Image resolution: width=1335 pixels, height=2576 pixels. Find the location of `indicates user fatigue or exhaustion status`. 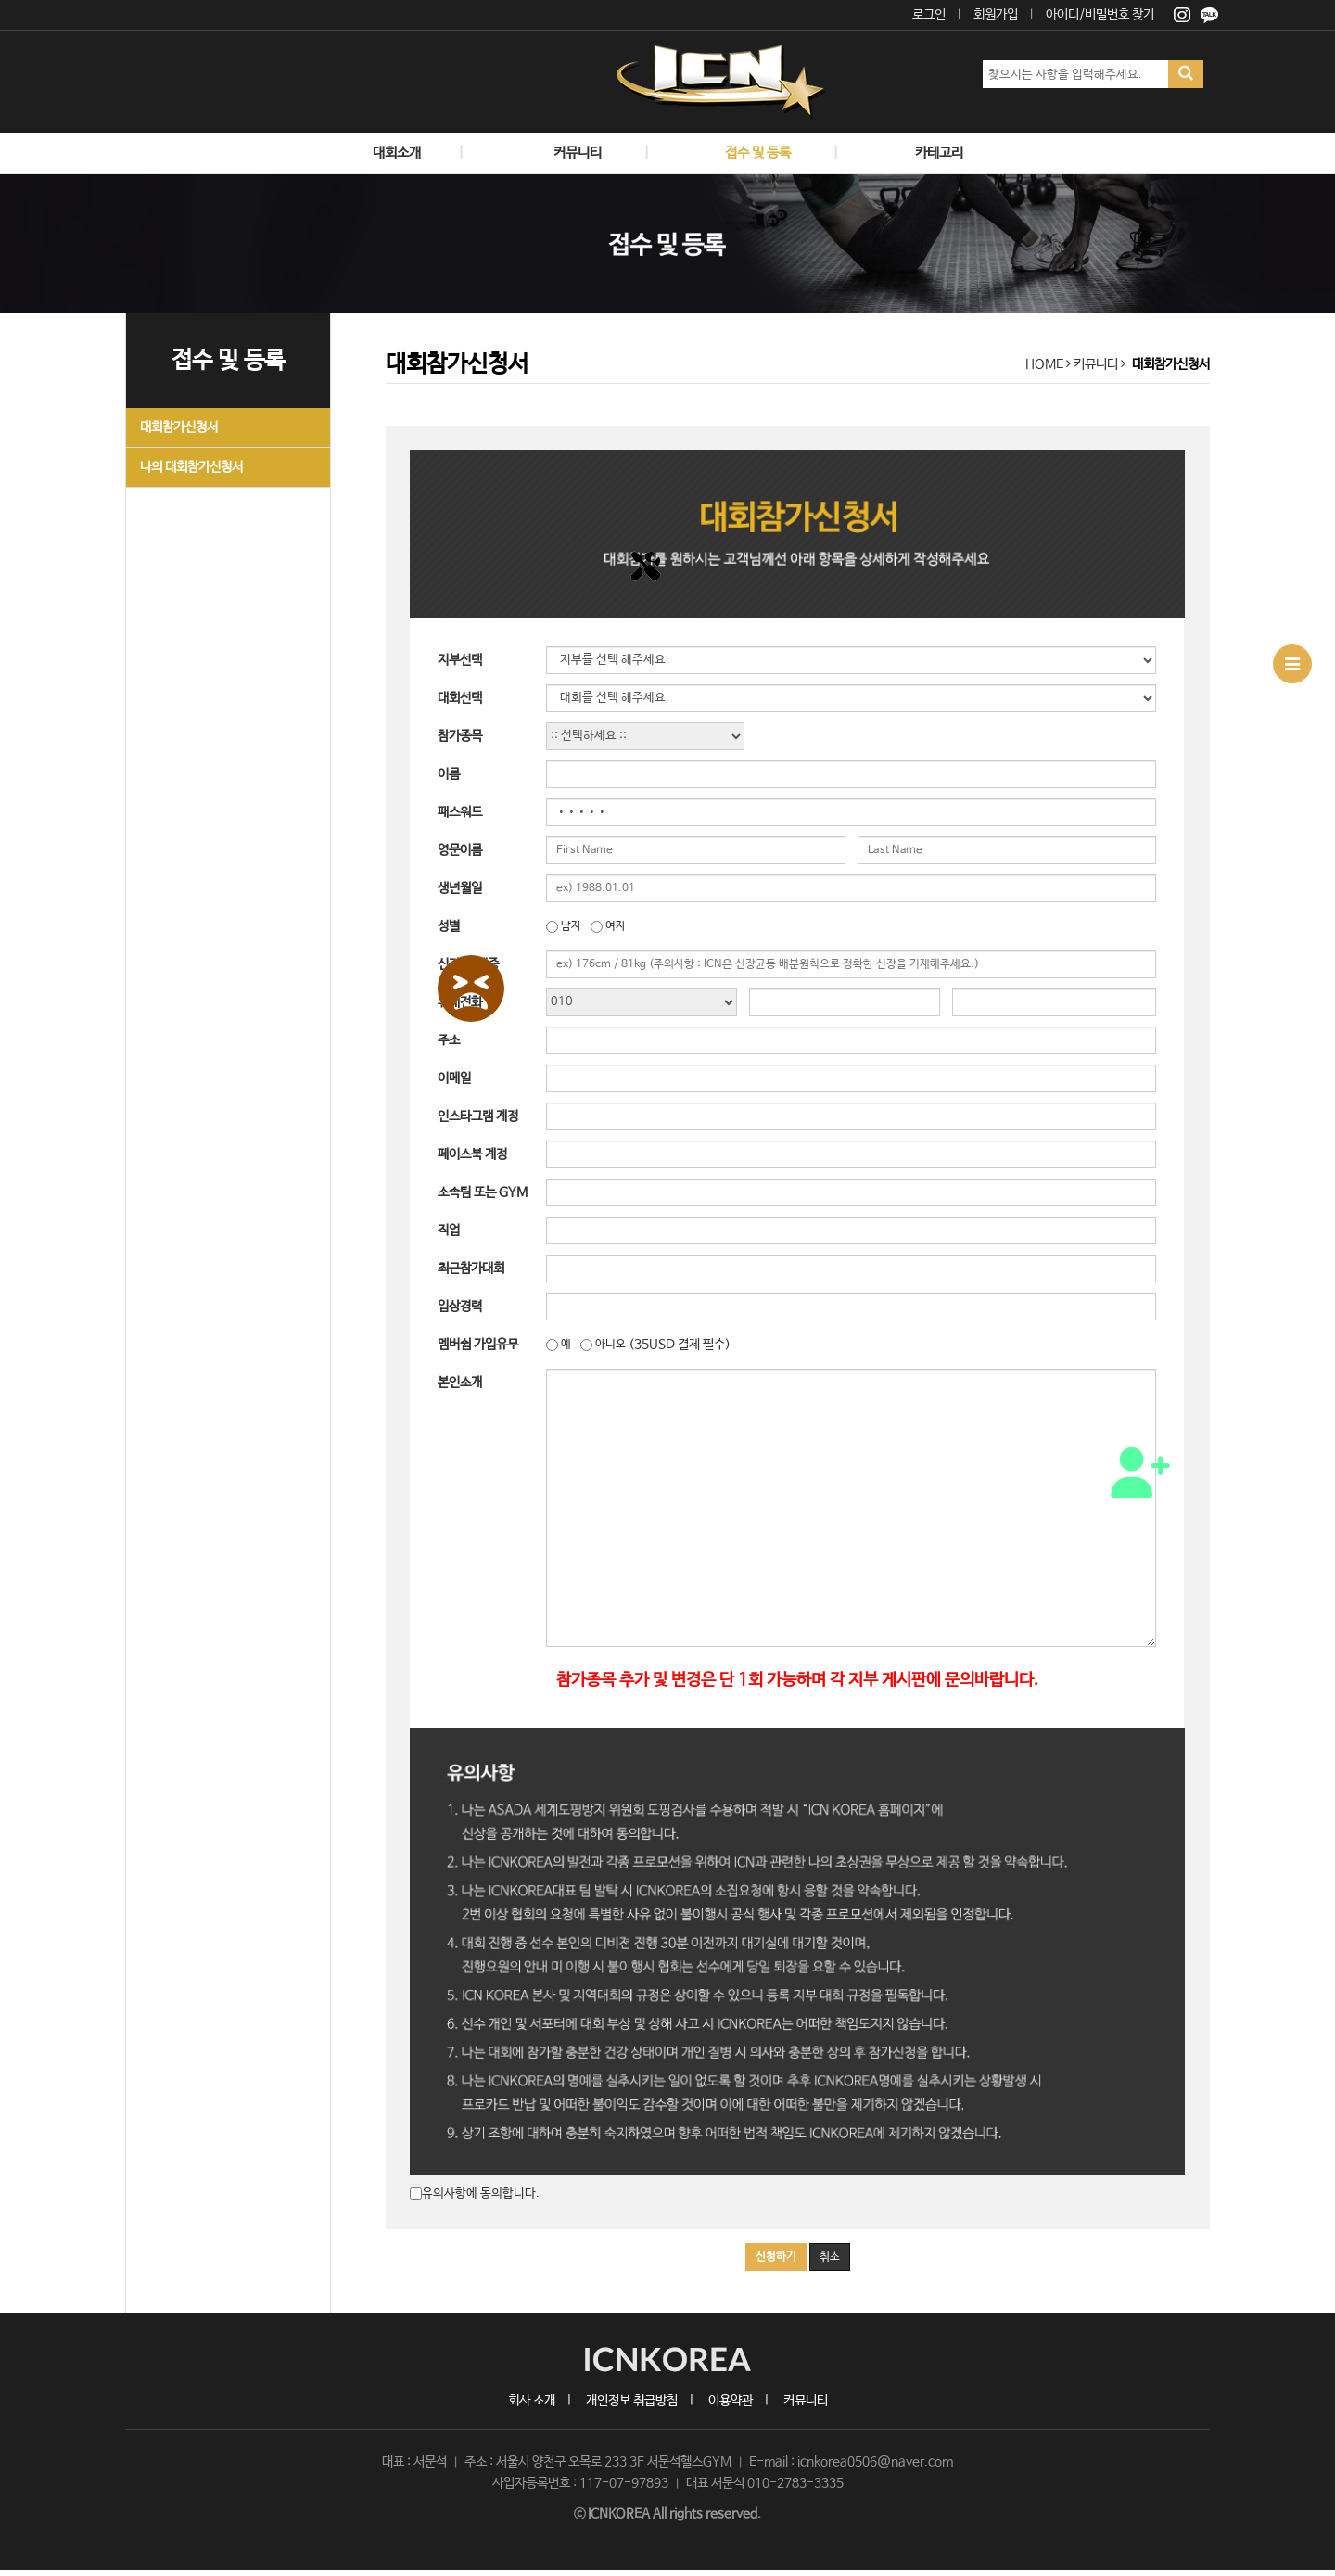

indicates user fatigue or exhaustion status is located at coordinates (471, 988).